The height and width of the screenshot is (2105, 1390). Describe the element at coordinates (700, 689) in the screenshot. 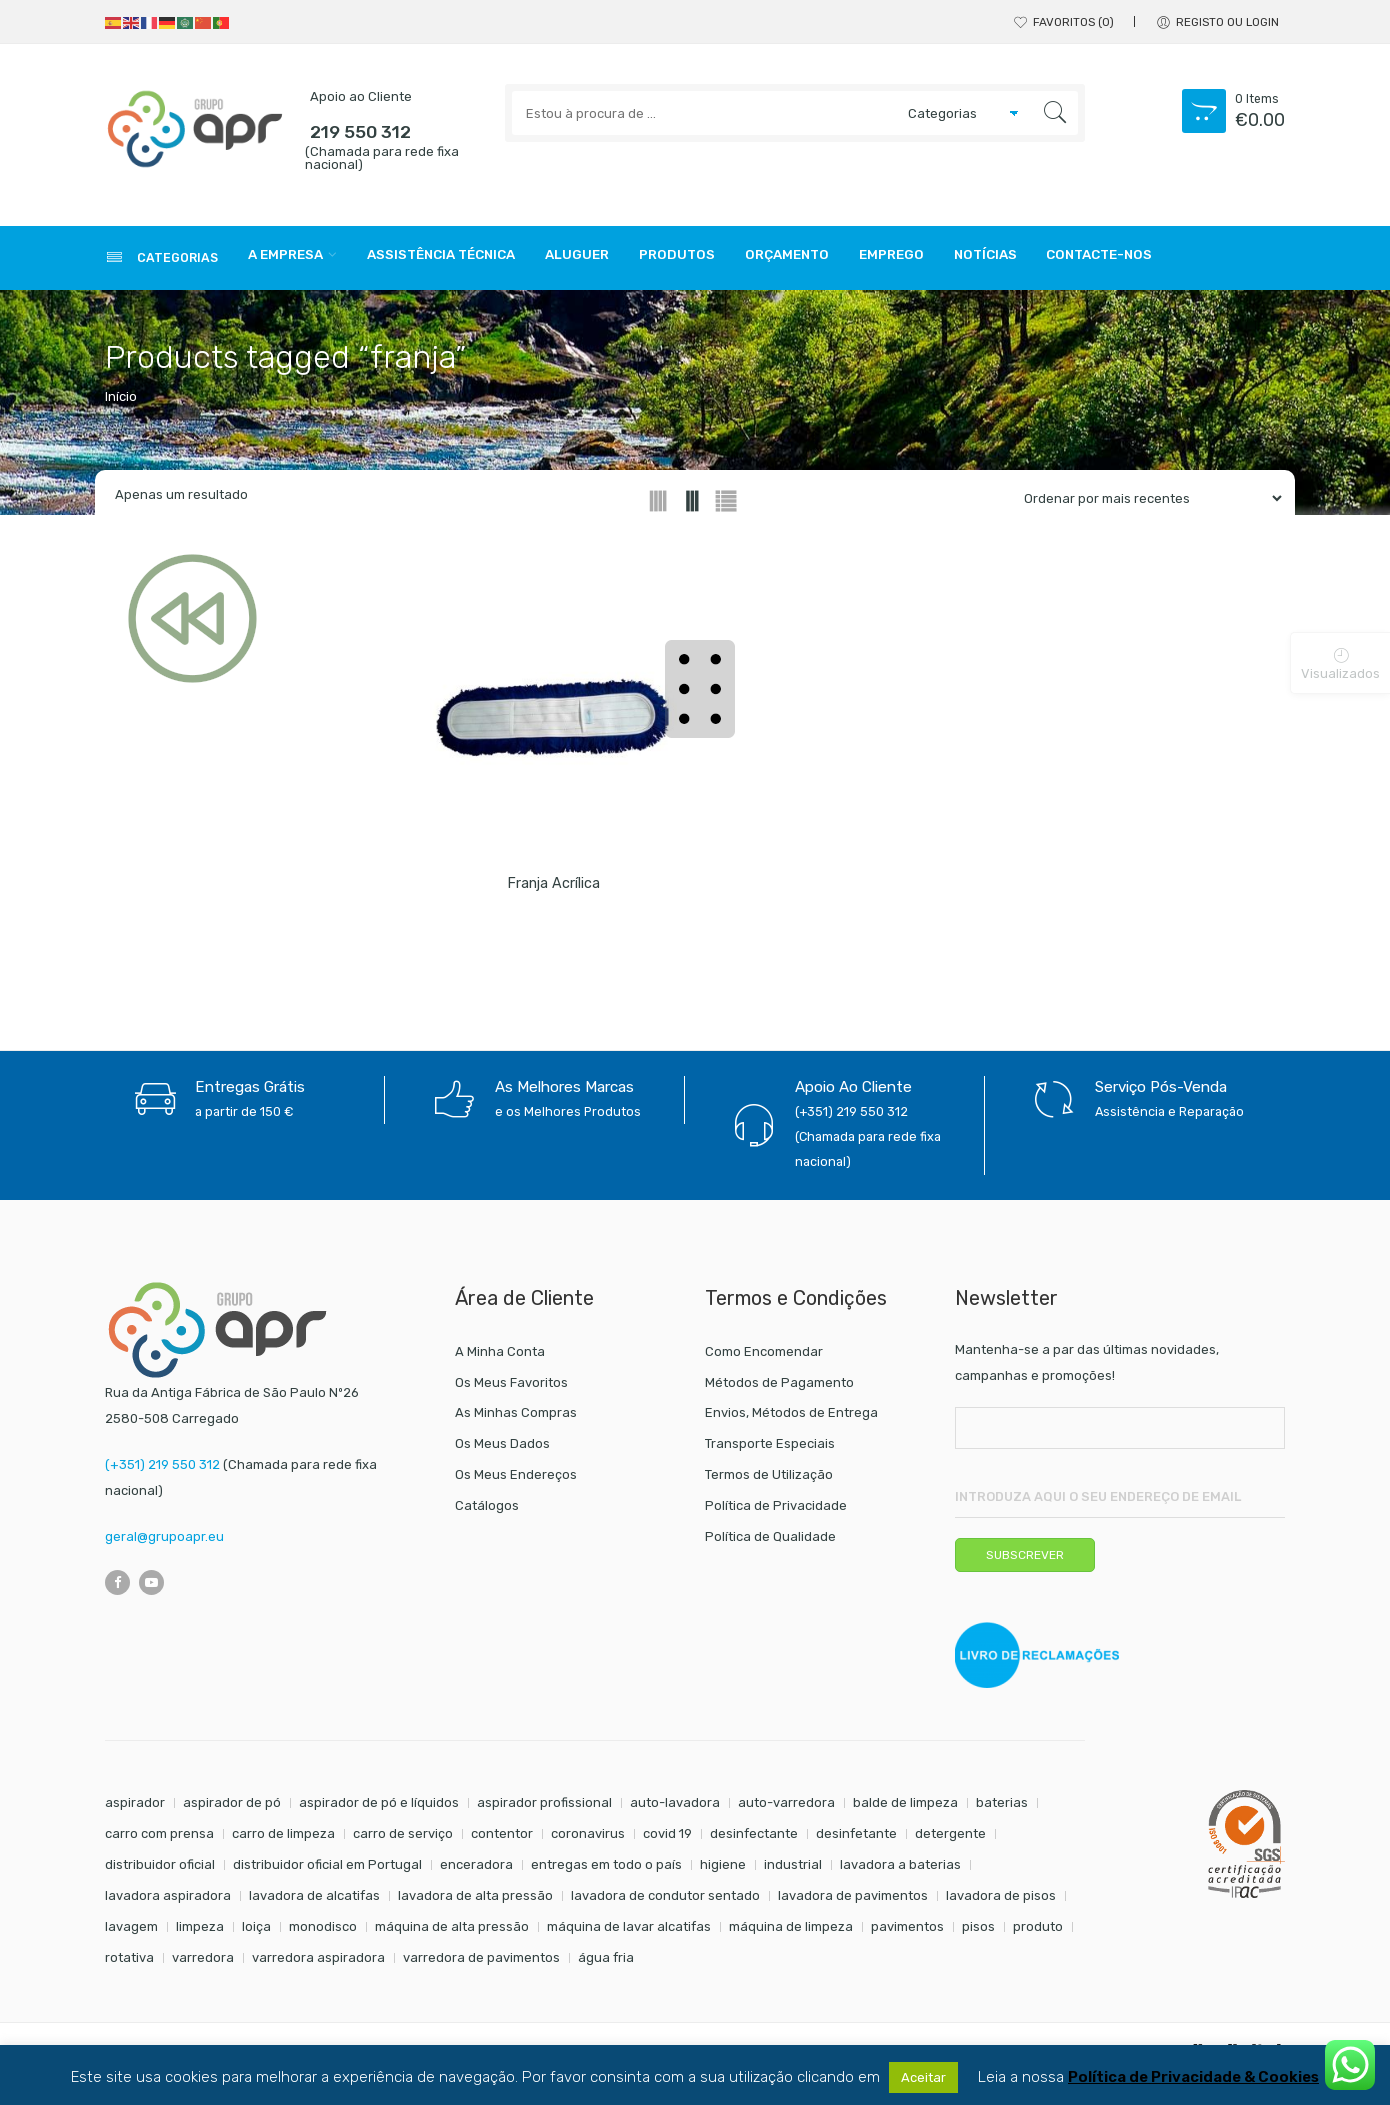

I see `drag to reorder items in a list` at that location.